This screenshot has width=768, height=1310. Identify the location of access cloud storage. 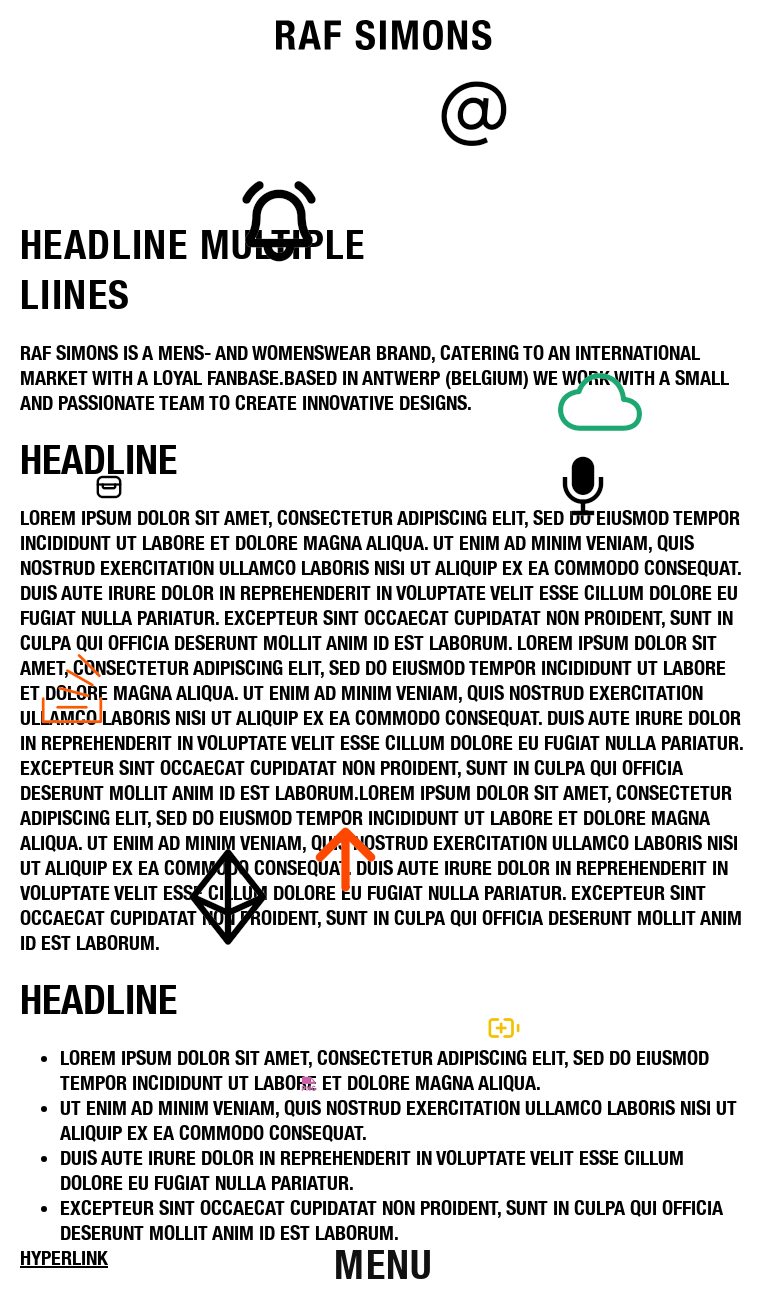
(600, 402).